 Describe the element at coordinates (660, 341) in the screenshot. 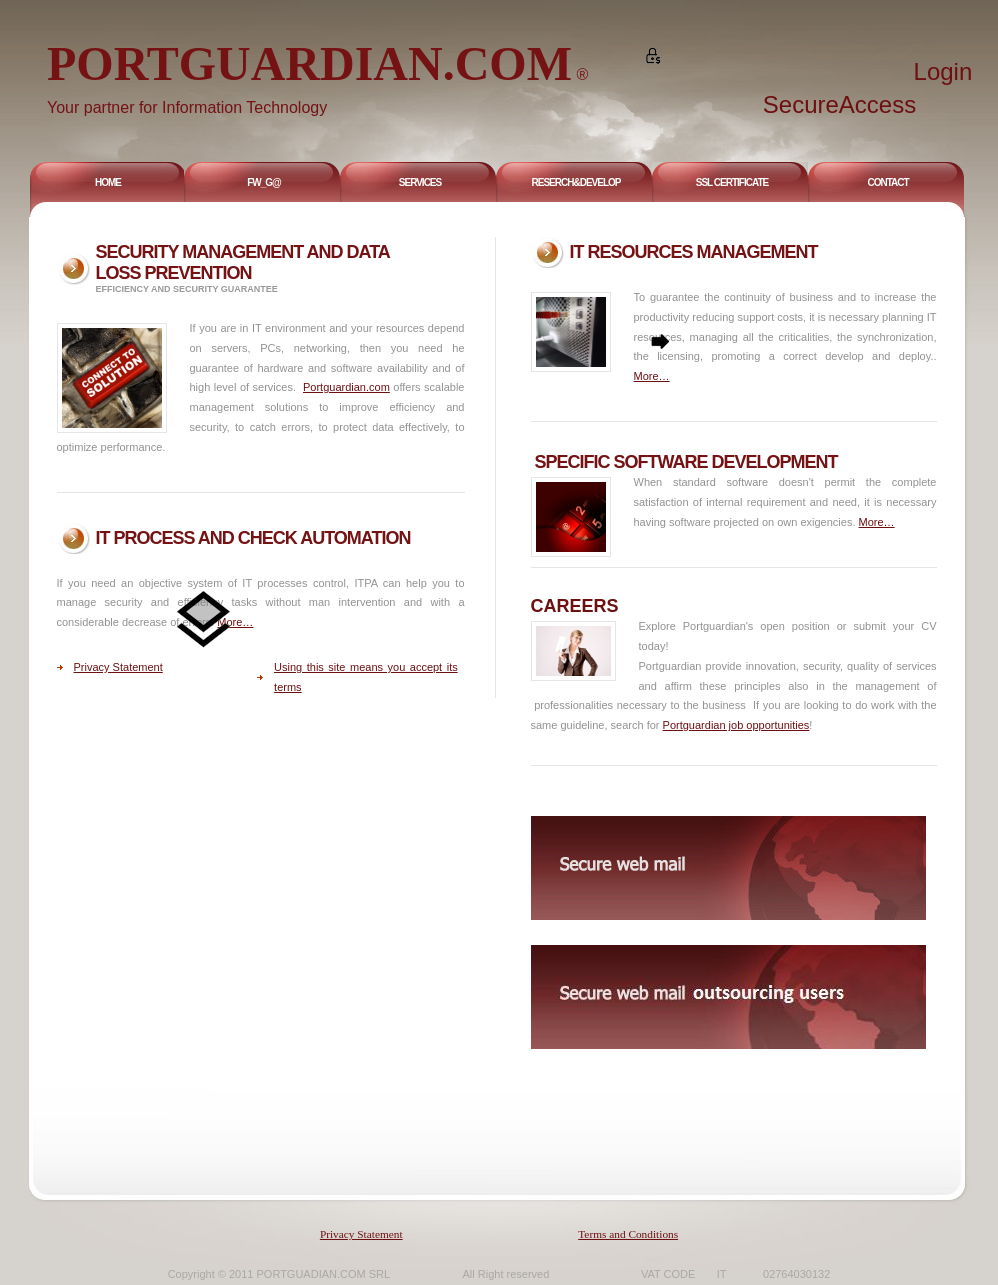

I see `forward an email or message` at that location.